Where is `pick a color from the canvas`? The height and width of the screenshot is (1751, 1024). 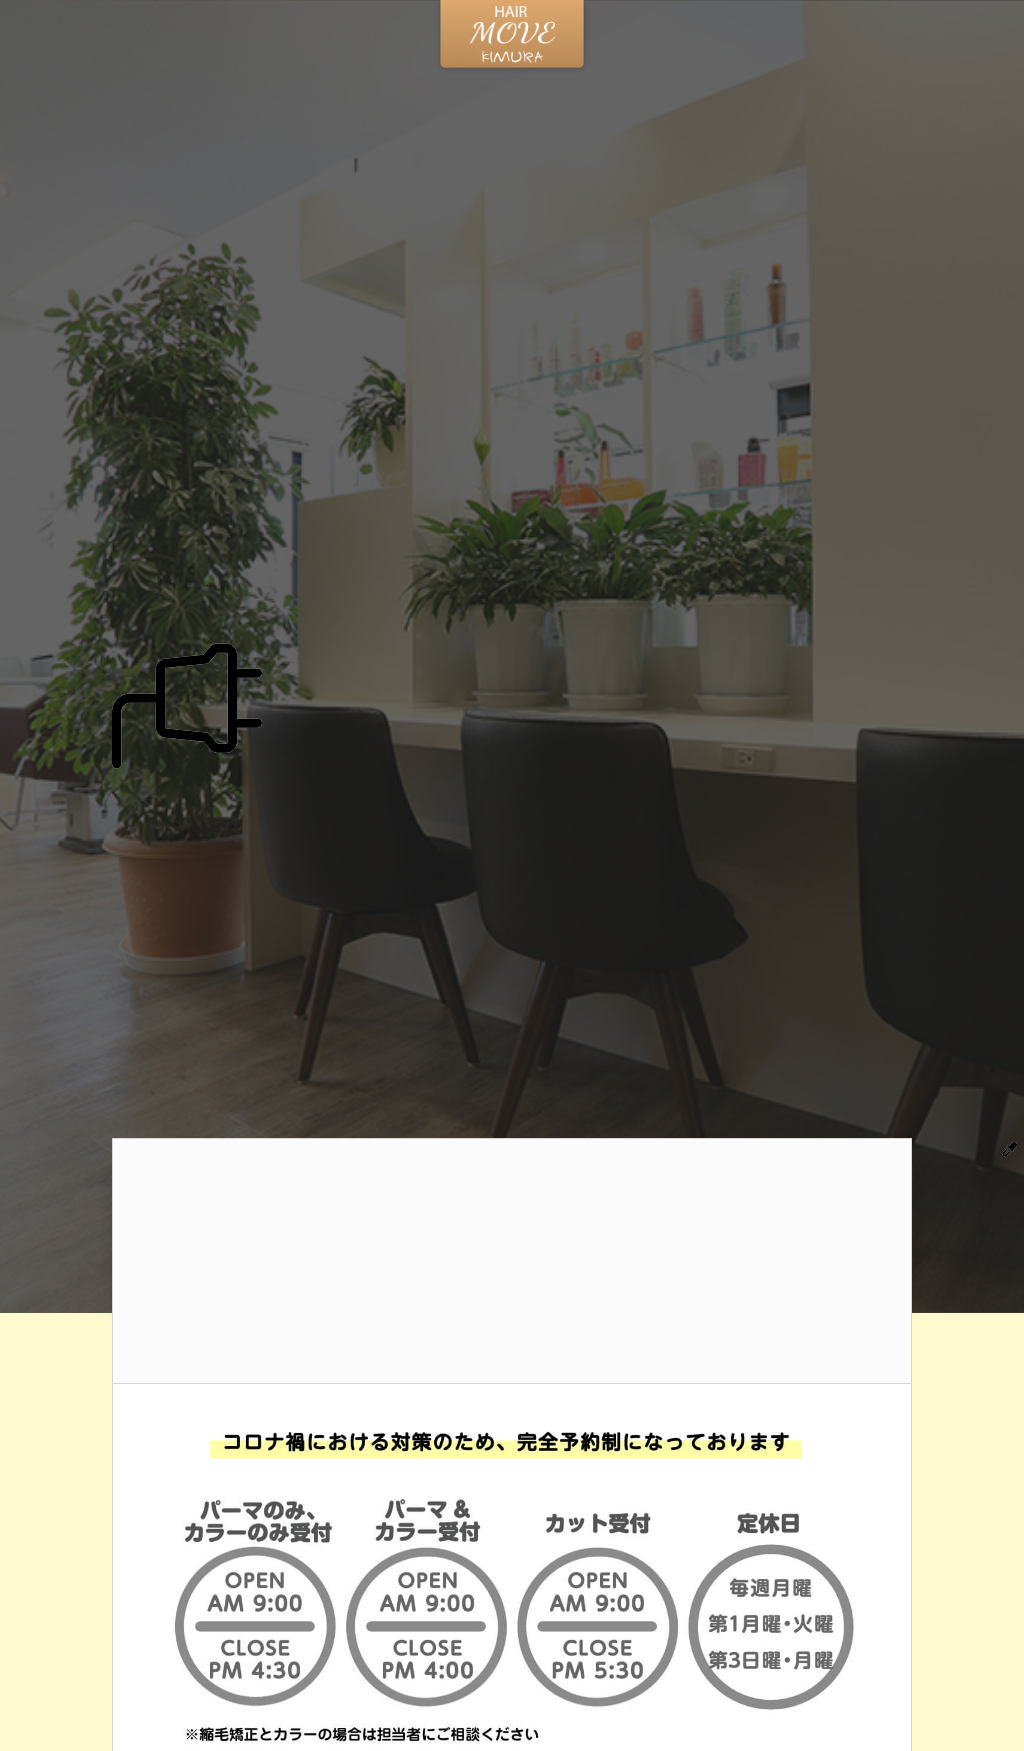 pick a color from the canvas is located at coordinates (1009, 1149).